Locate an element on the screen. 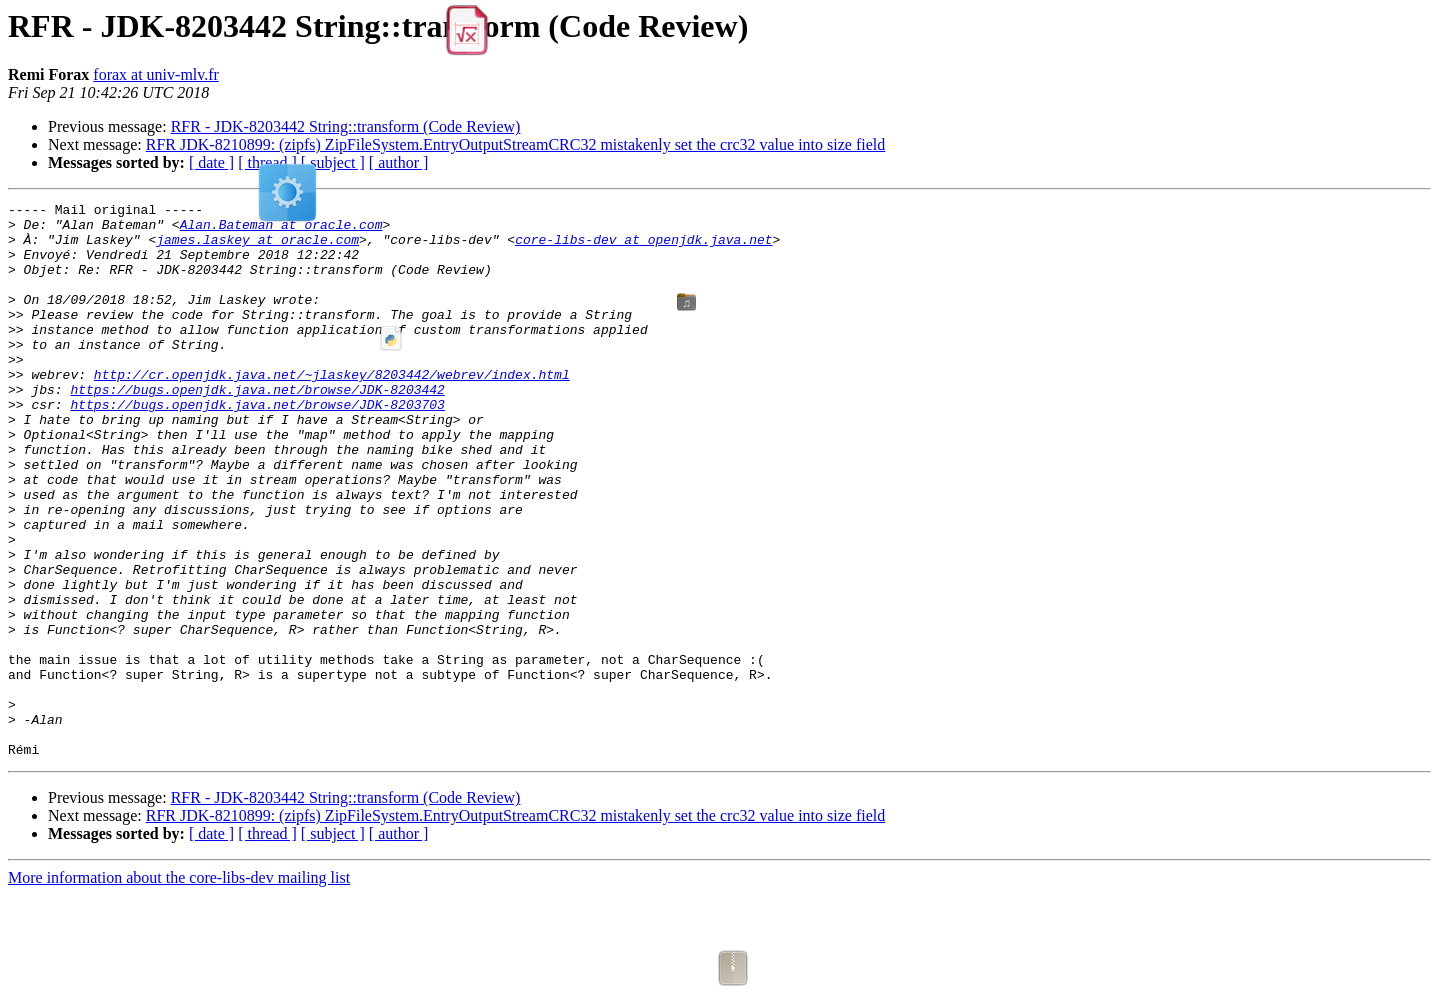 The image size is (1439, 1006). open your music folder is located at coordinates (686, 301).